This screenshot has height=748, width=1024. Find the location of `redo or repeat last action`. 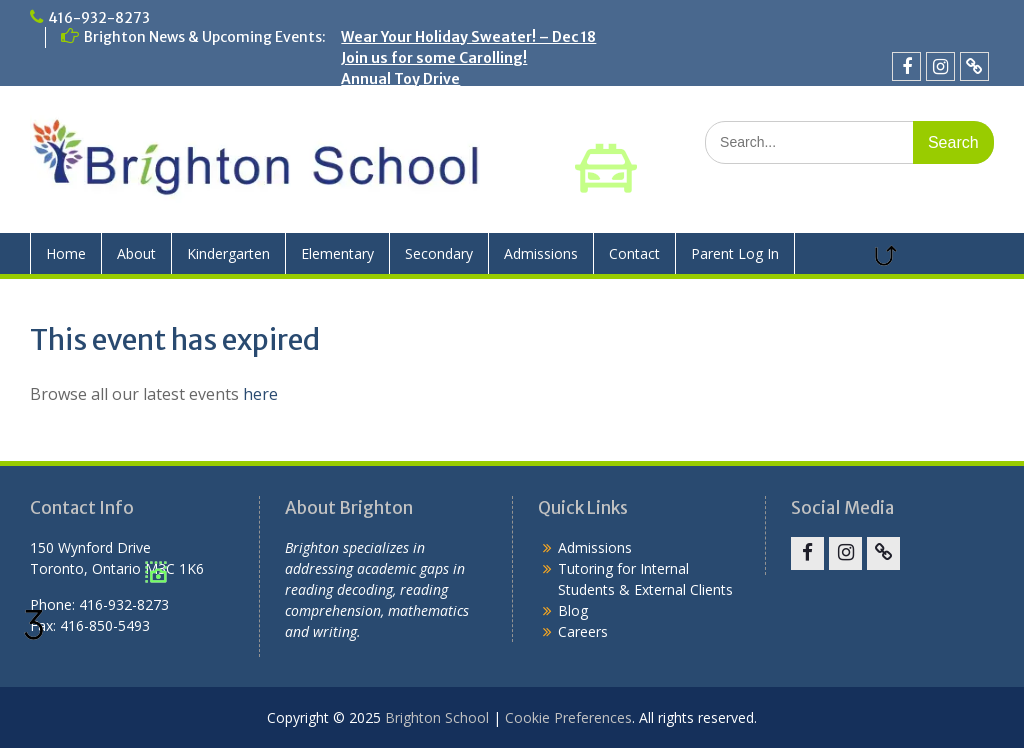

redo or repeat last action is located at coordinates (885, 256).